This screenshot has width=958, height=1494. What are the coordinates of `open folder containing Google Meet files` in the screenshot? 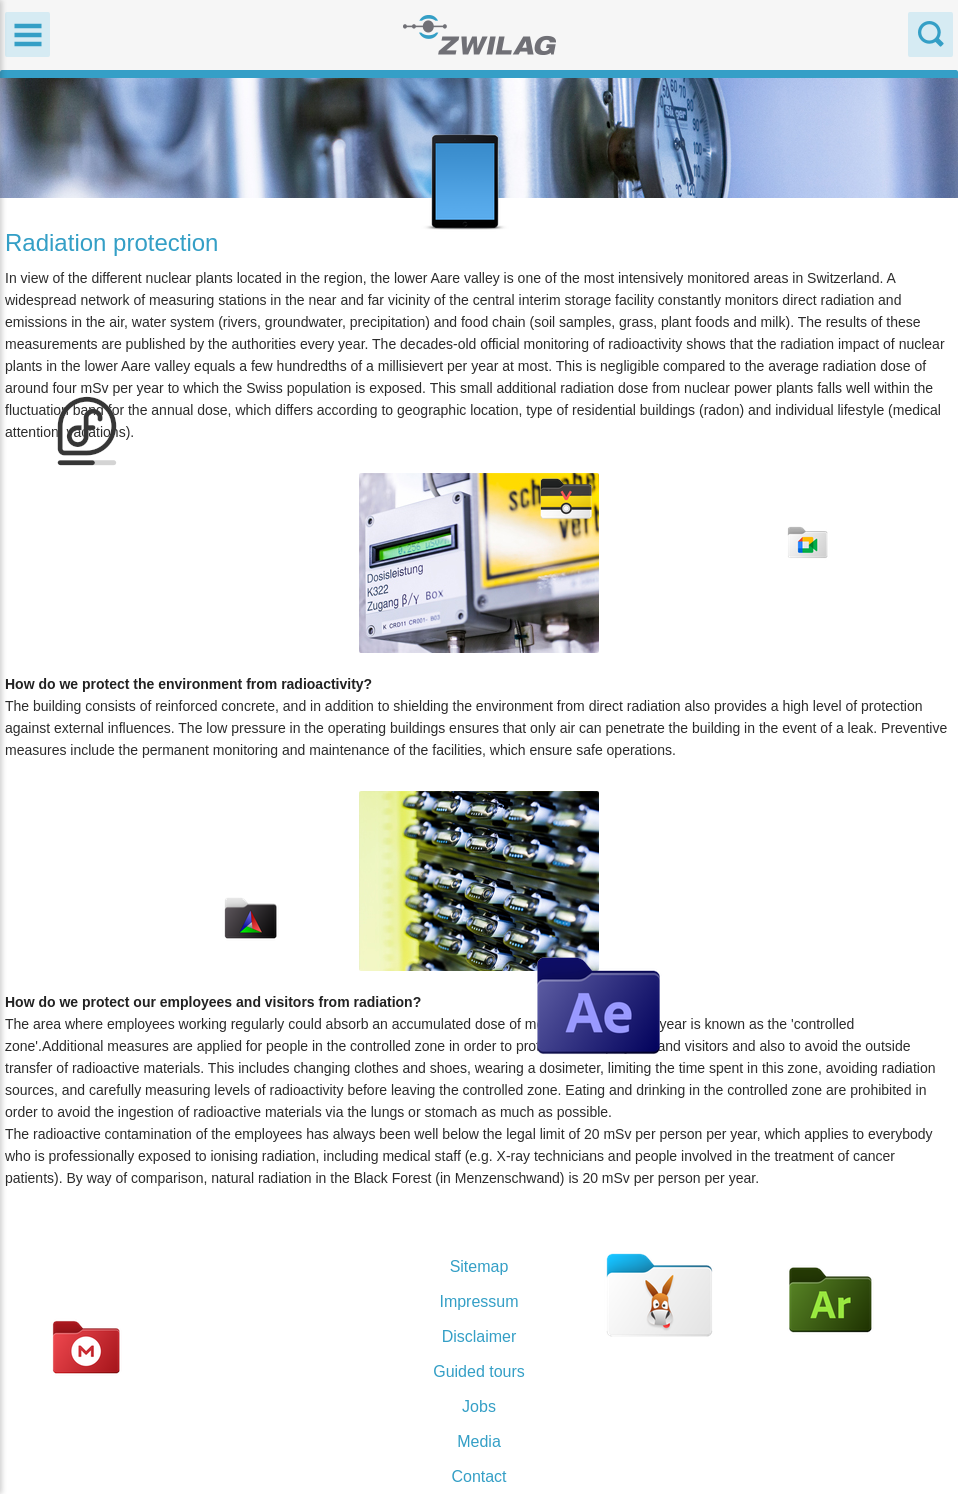 It's located at (807, 543).